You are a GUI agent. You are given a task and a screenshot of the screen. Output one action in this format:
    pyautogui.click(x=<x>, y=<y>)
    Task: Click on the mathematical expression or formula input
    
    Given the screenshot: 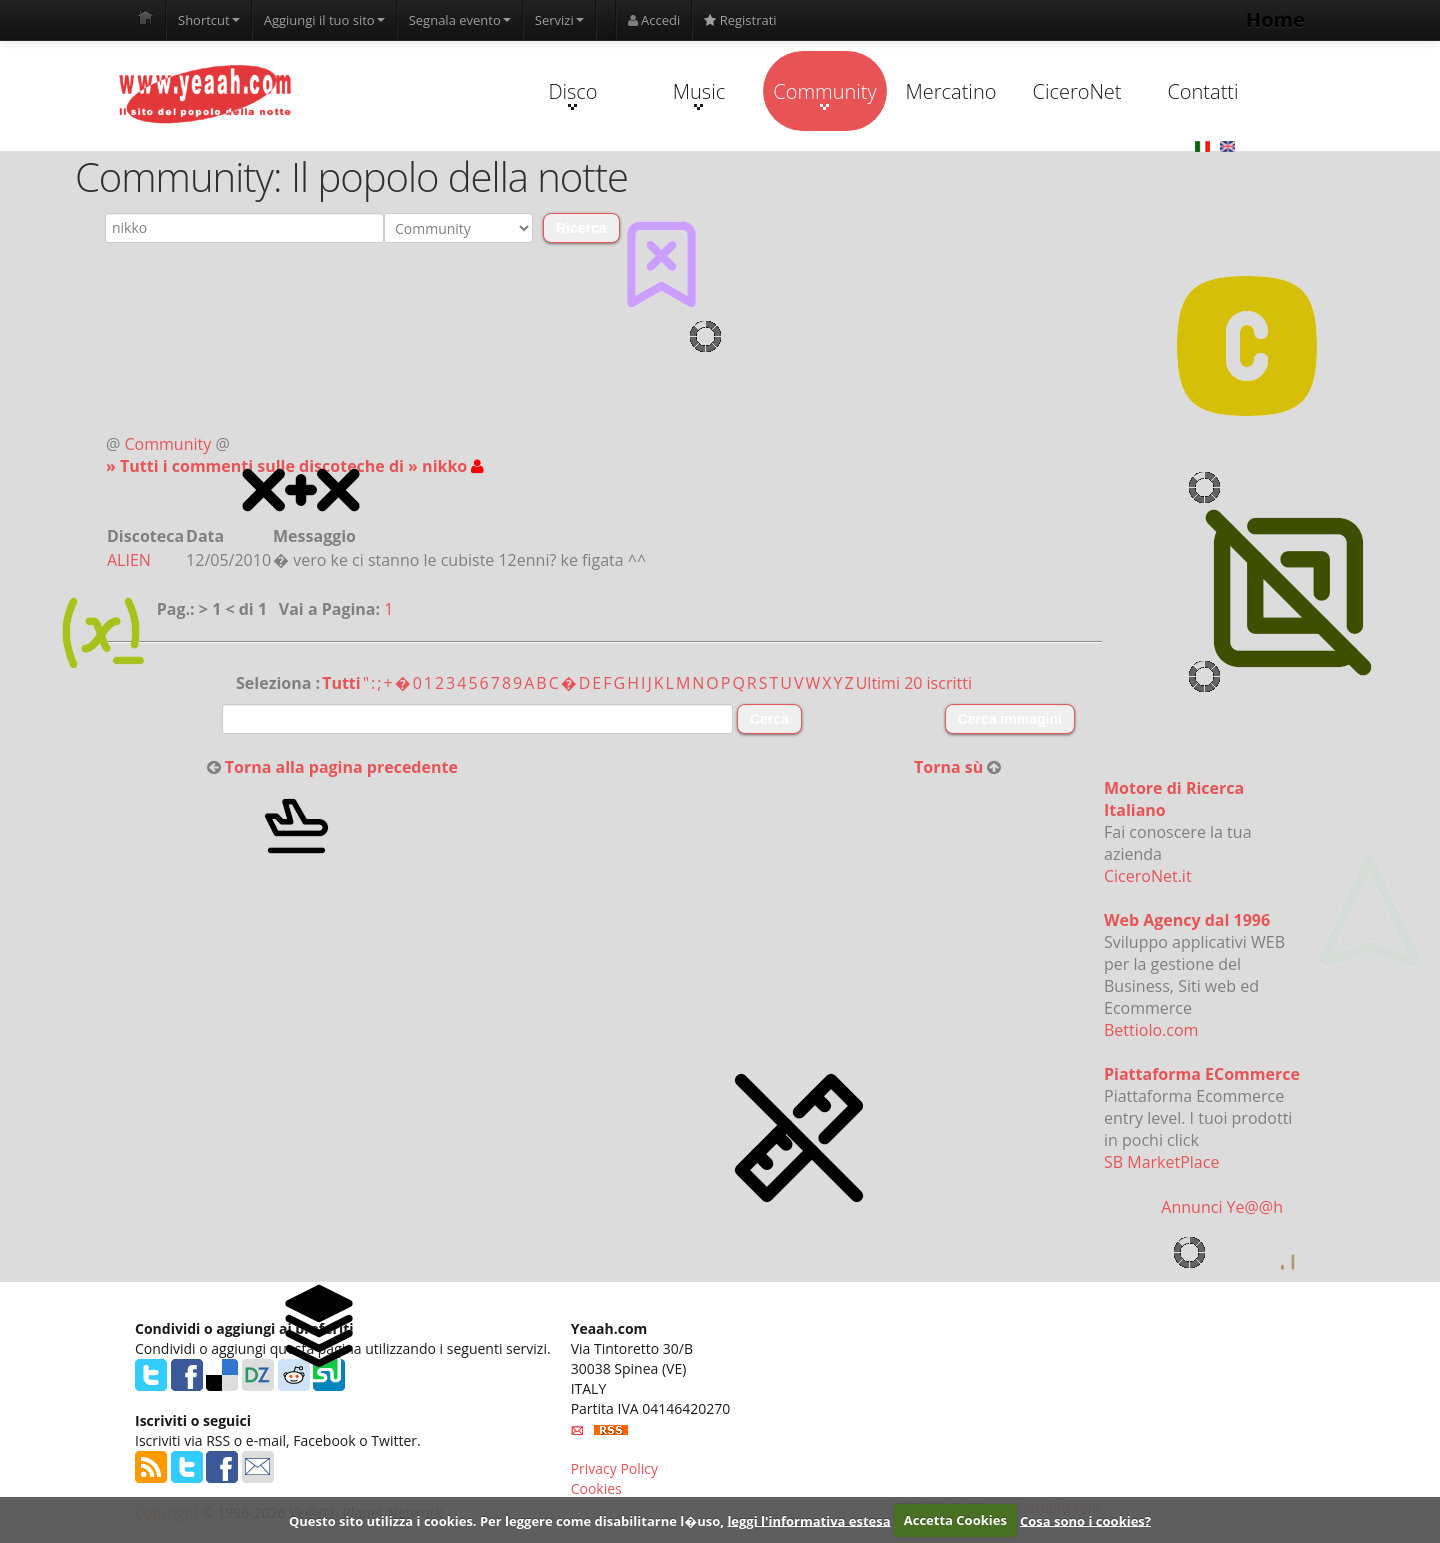 What is the action you would take?
    pyautogui.click(x=301, y=490)
    